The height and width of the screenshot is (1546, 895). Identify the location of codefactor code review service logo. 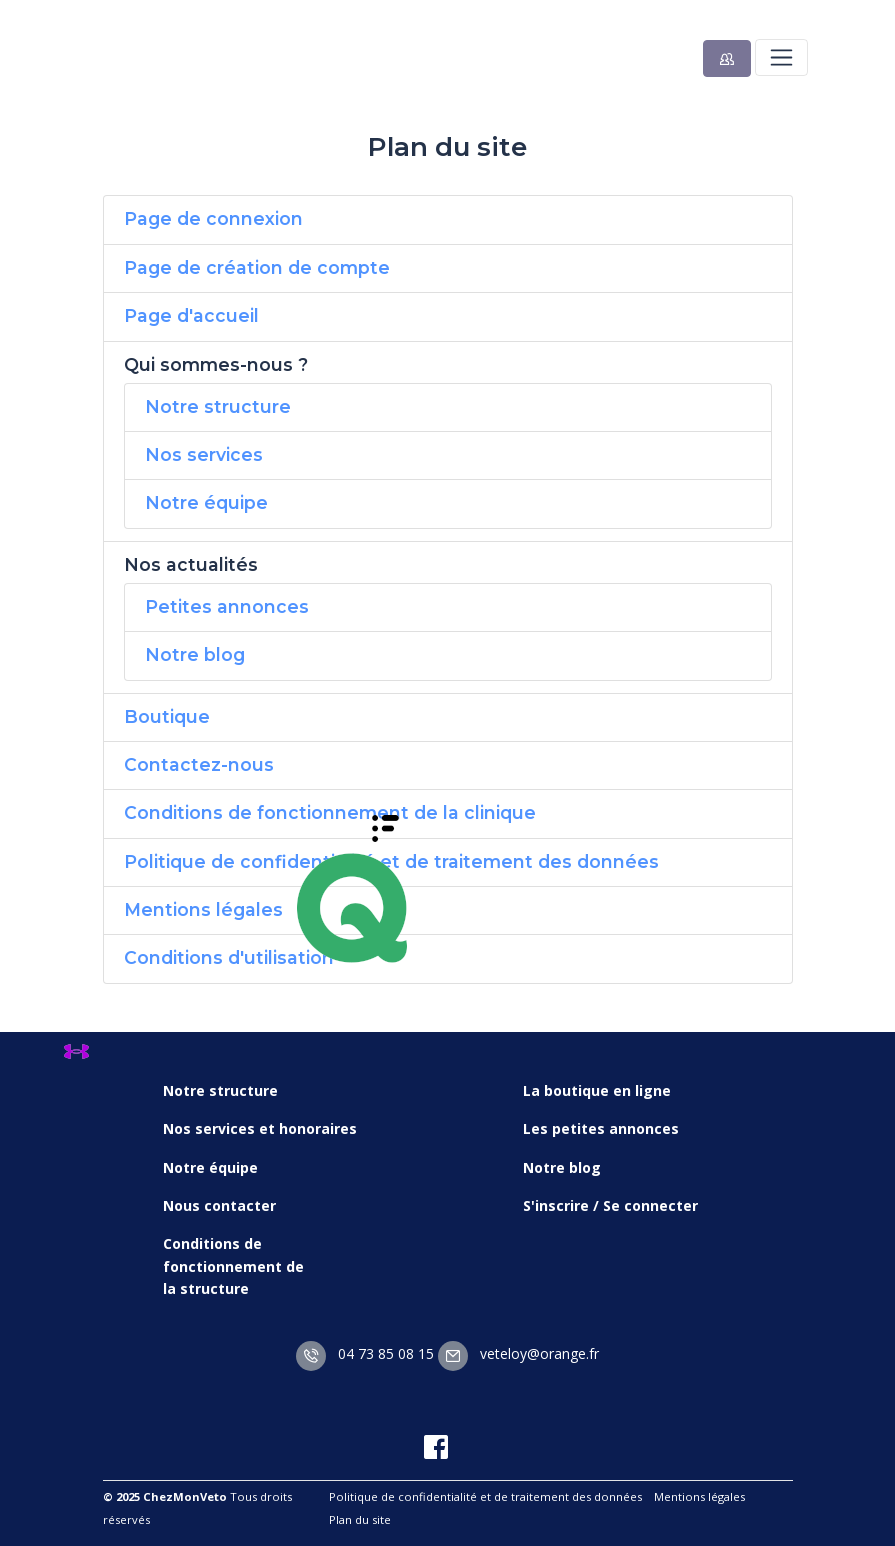
(385, 828).